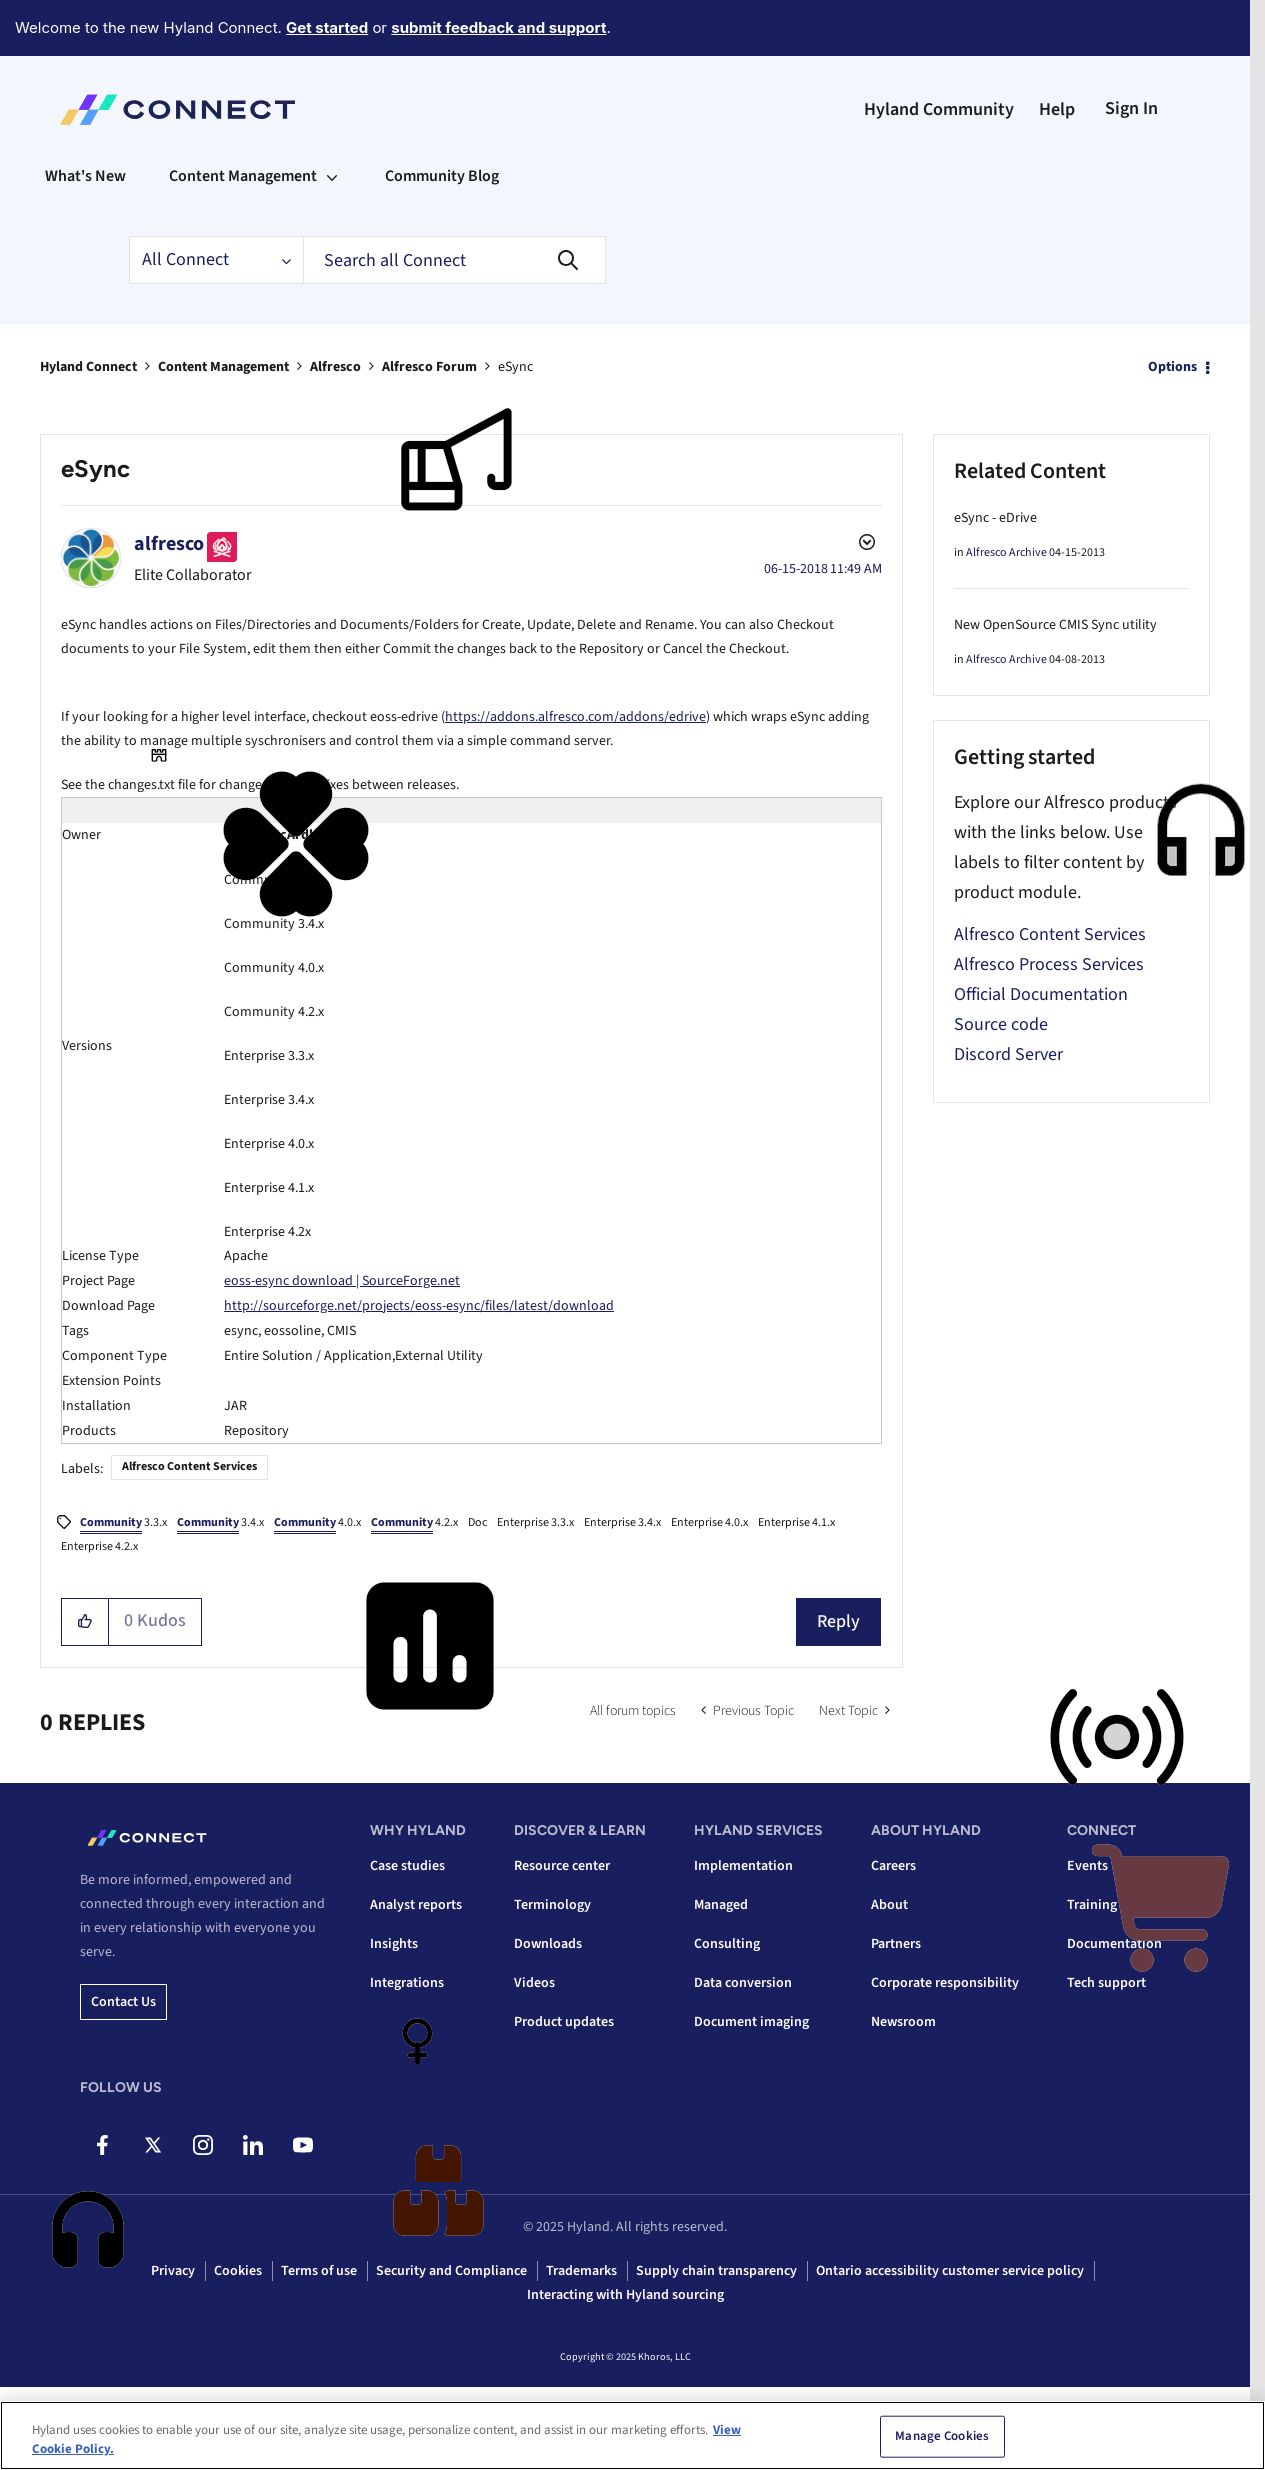 Image resolution: width=1265 pixels, height=2470 pixels. I want to click on view your shopping cart, so click(1169, 1910).